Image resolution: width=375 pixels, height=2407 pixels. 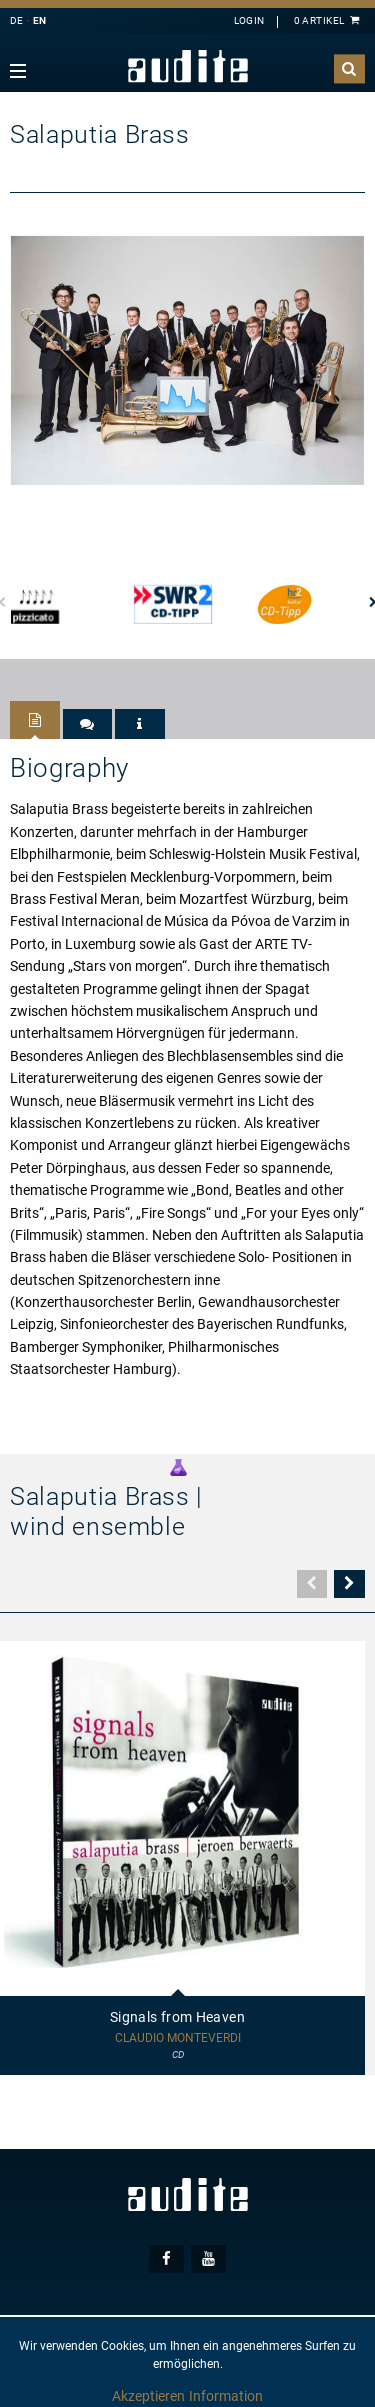 I want to click on open test plans application, so click(x=178, y=1467).